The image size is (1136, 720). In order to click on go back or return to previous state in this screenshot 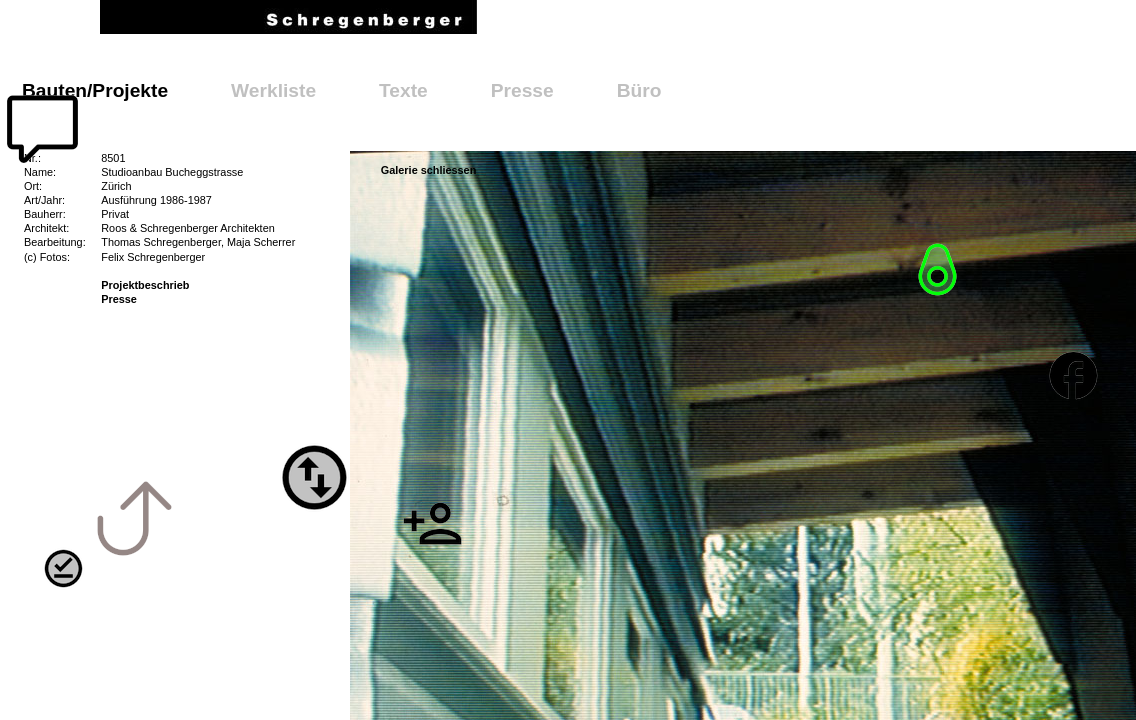, I will do `click(134, 518)`.